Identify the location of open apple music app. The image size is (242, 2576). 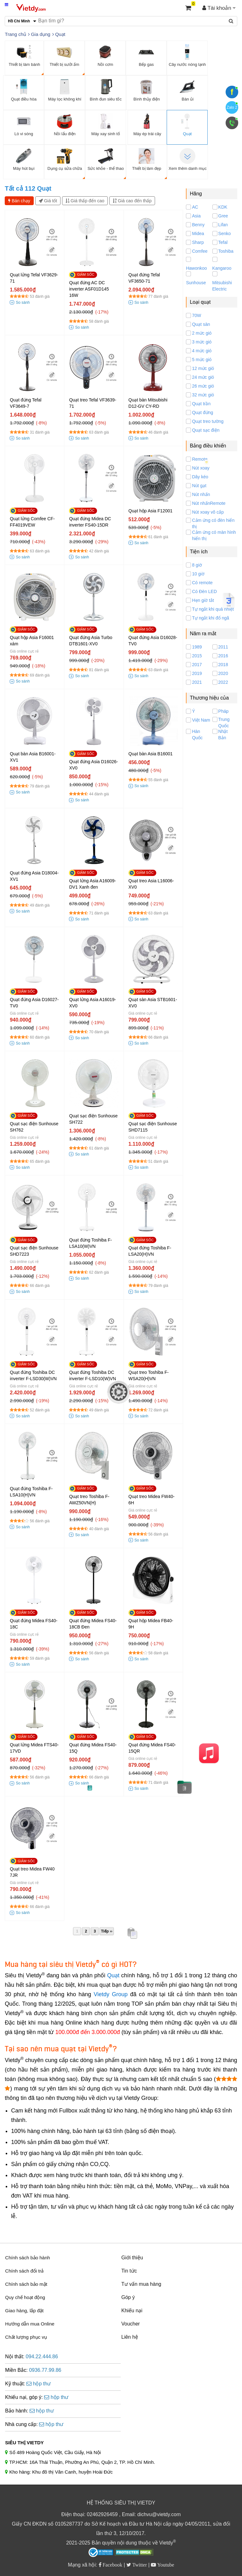
(209, 1753).